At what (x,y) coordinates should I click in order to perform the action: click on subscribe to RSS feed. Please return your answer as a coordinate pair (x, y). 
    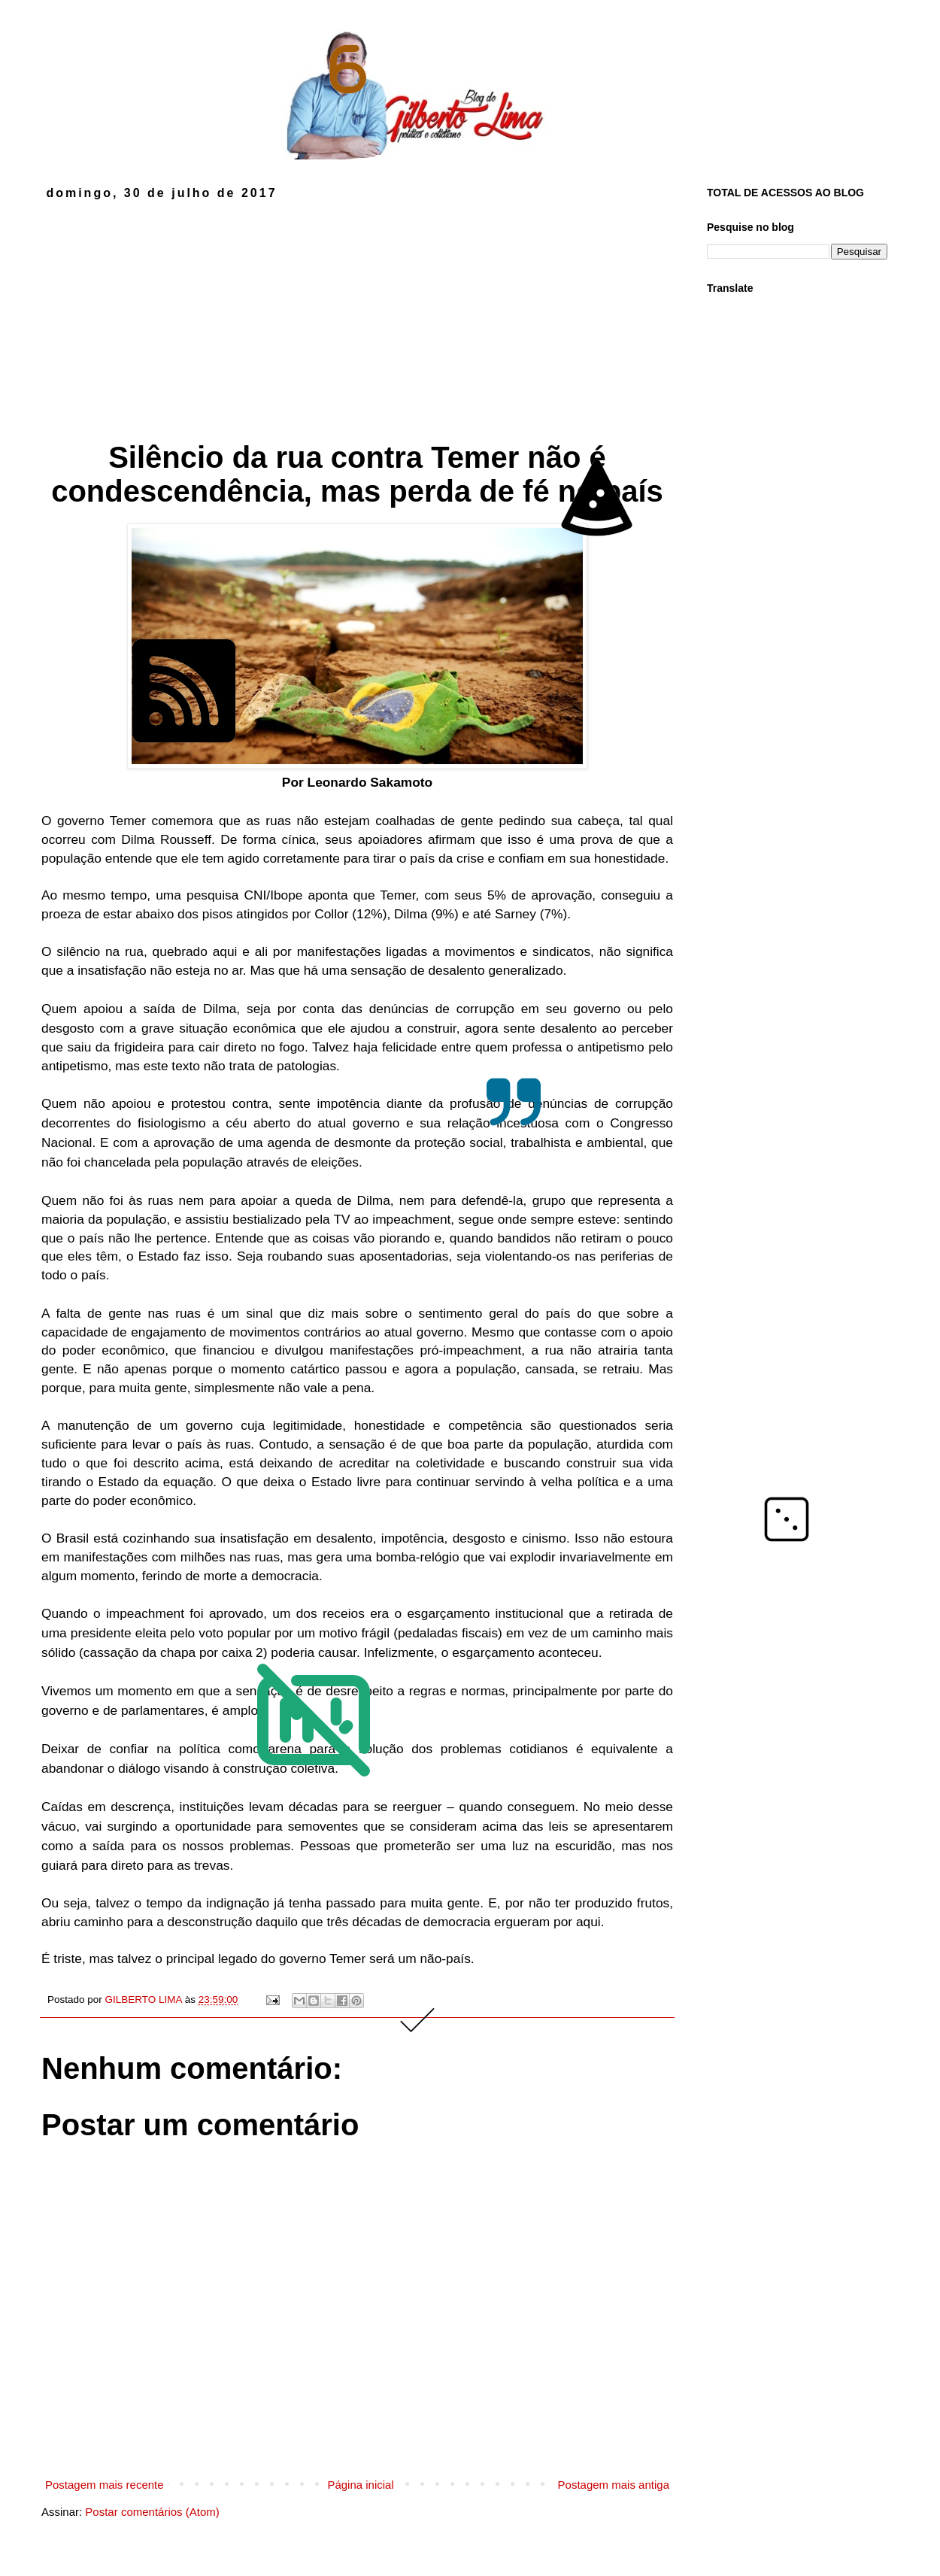
    Looking at the image, I should click on (183, 690).